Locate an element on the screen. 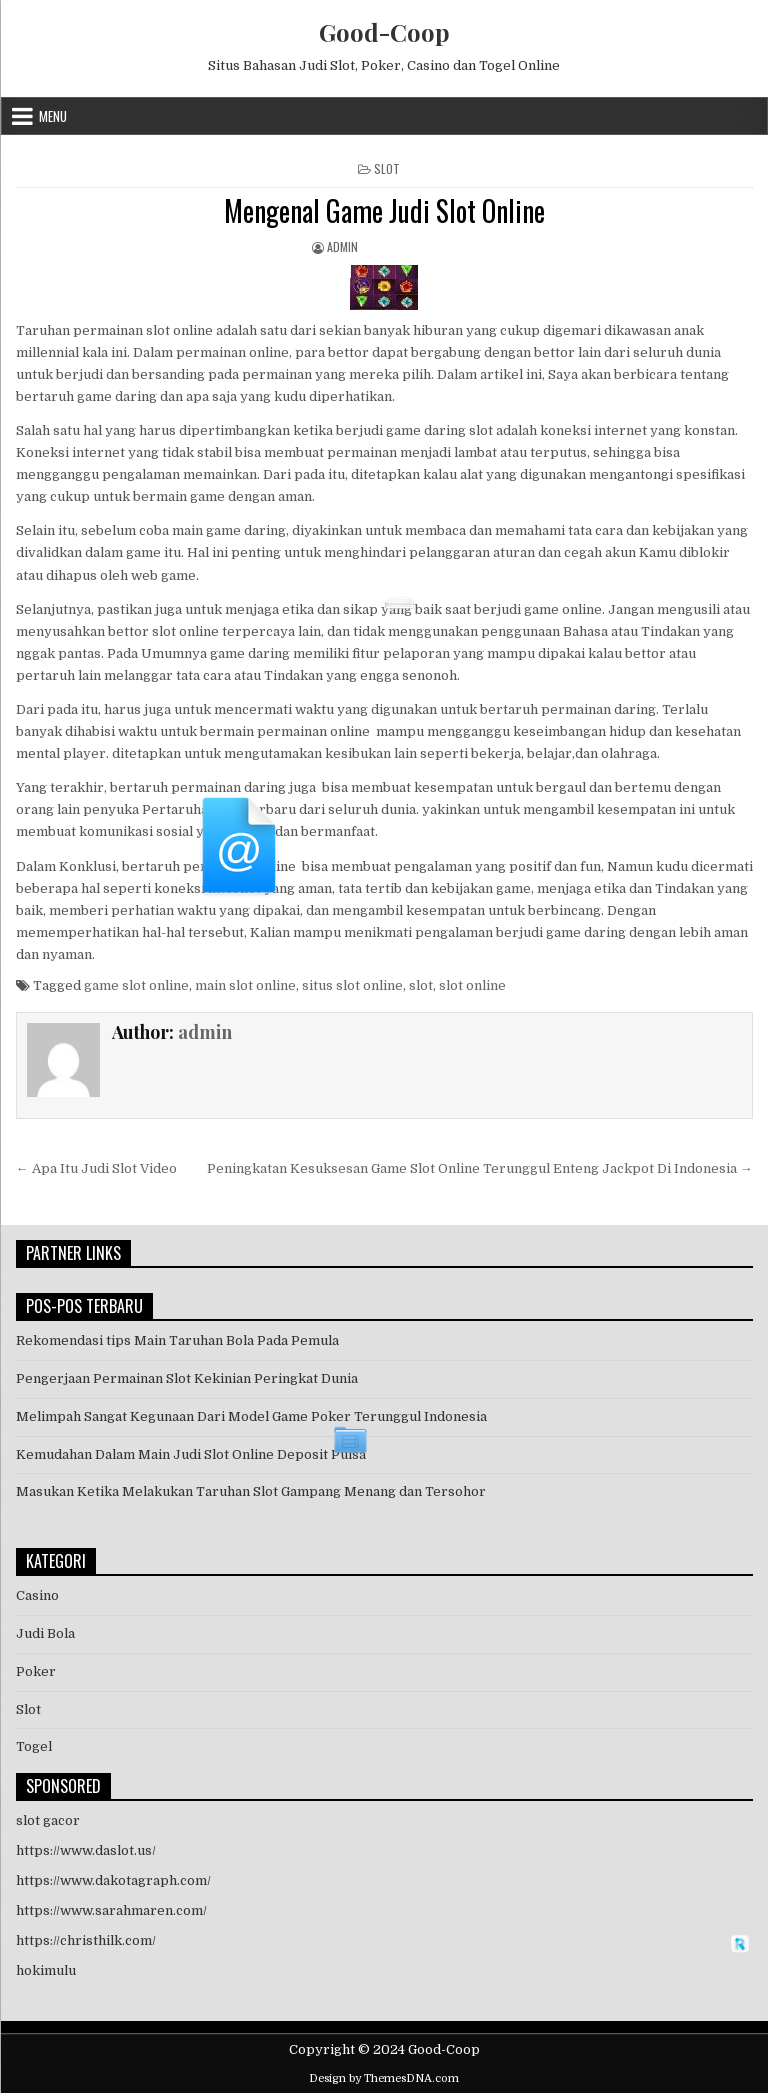 This screenshot has height=2093, width=768. address book or contacts file is located at coordinates (239, 847).